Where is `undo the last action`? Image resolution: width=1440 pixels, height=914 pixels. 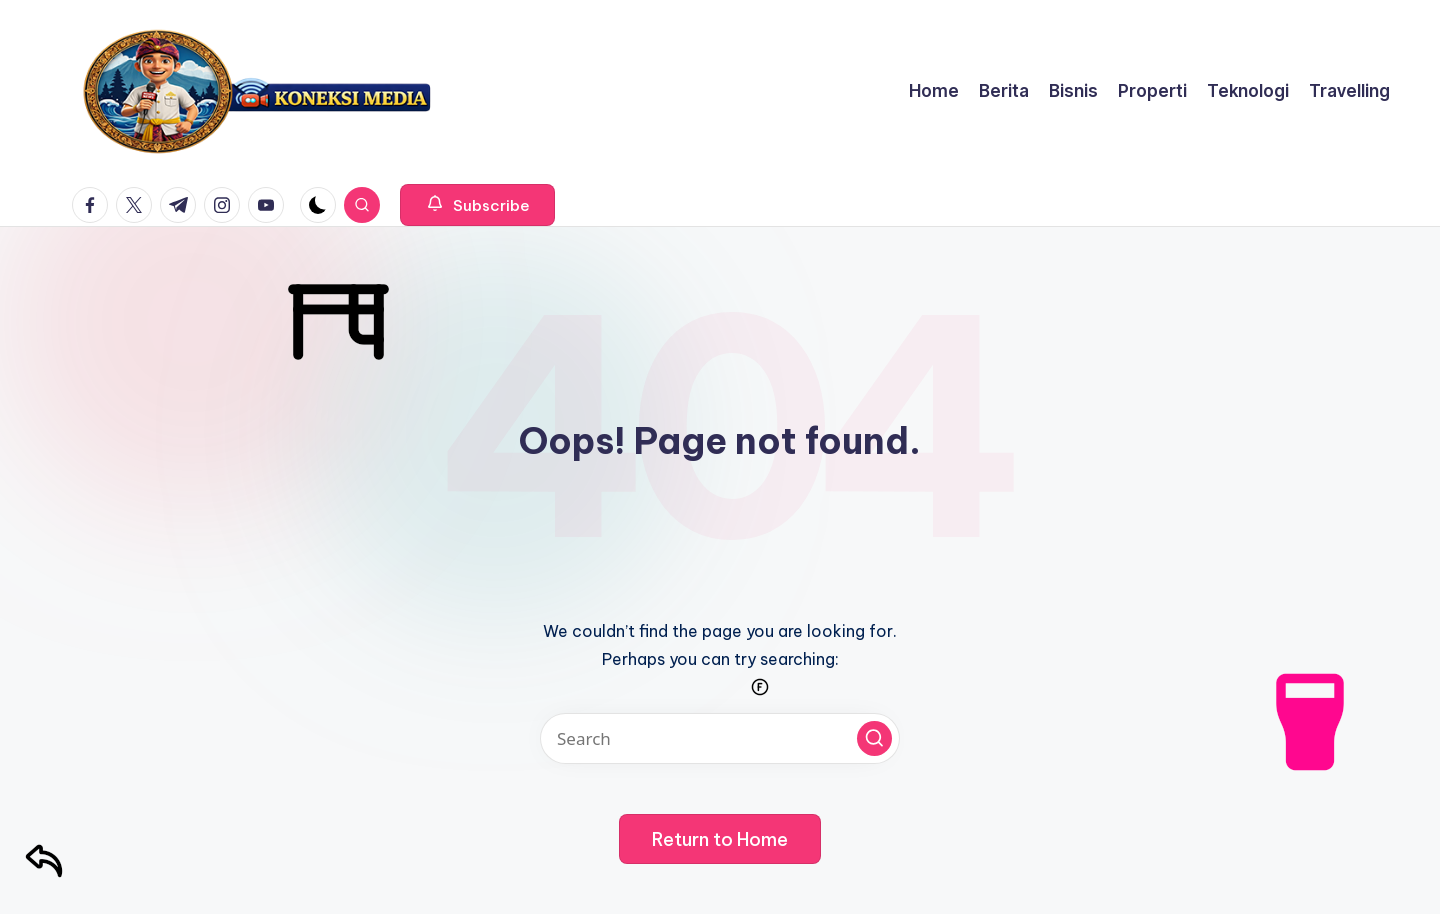
undo the last action is located at coordinates (44, 860).